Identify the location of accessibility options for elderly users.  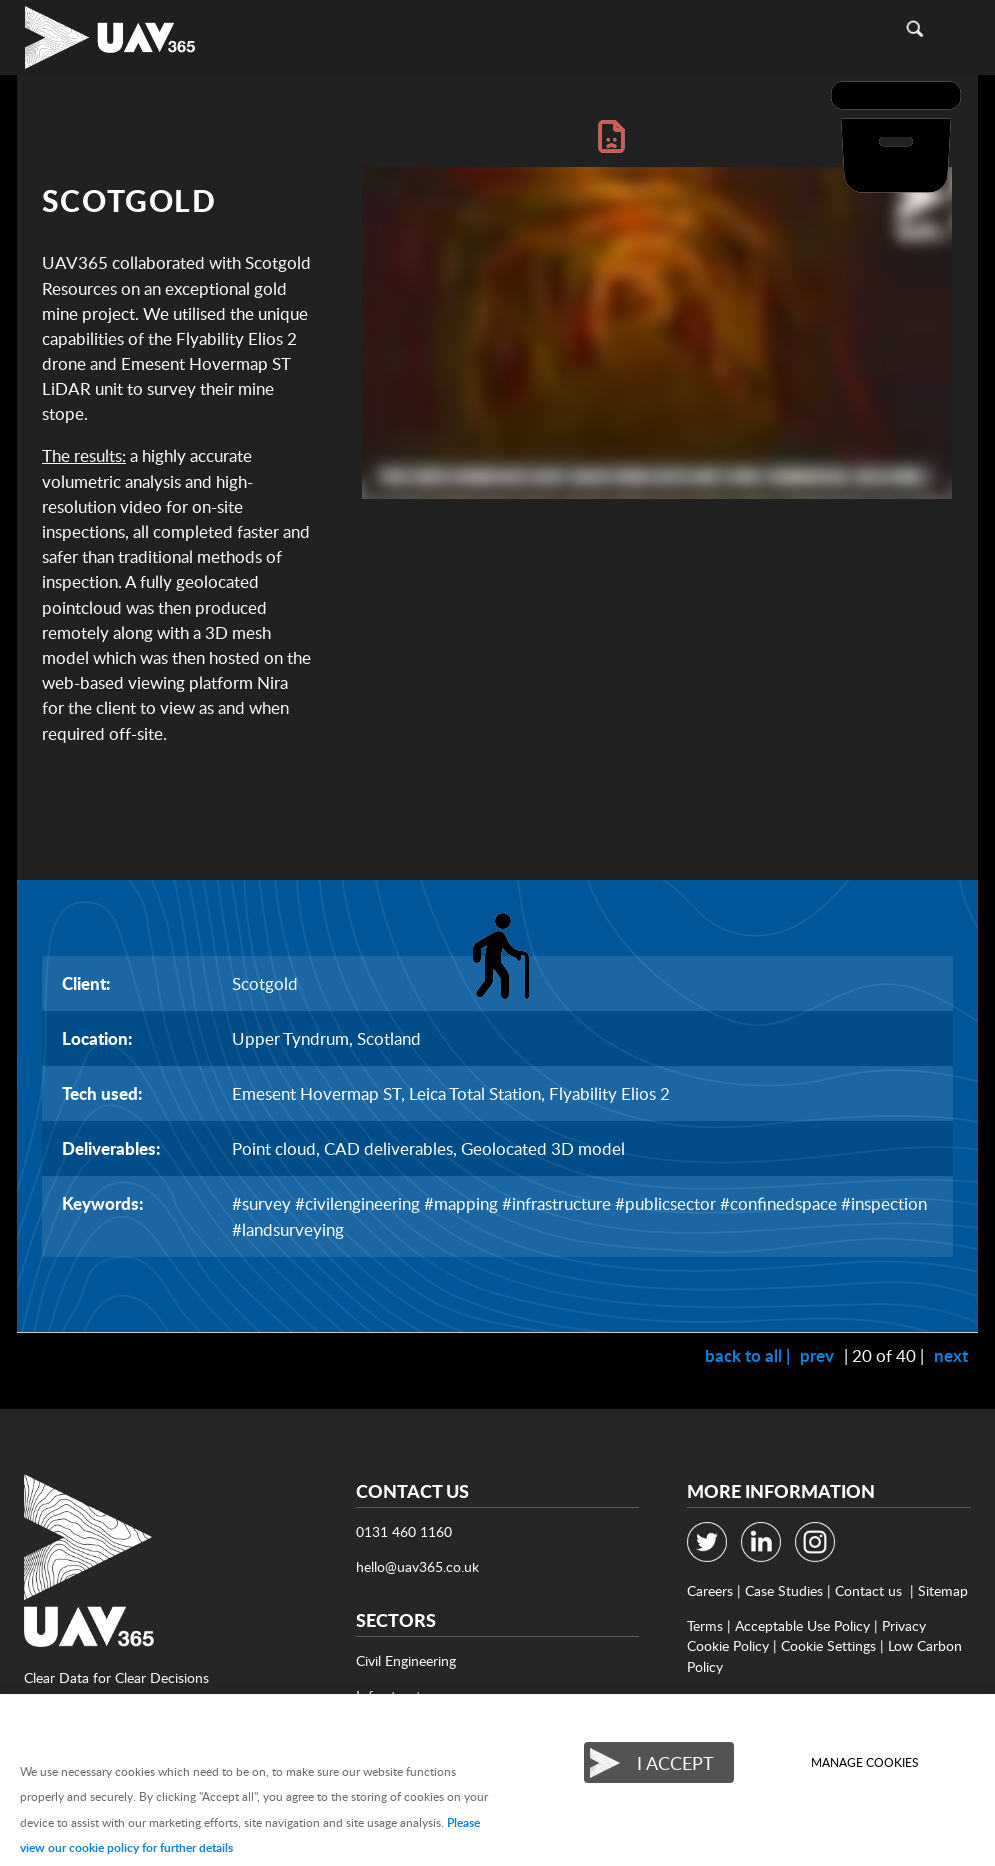
(497, 955).